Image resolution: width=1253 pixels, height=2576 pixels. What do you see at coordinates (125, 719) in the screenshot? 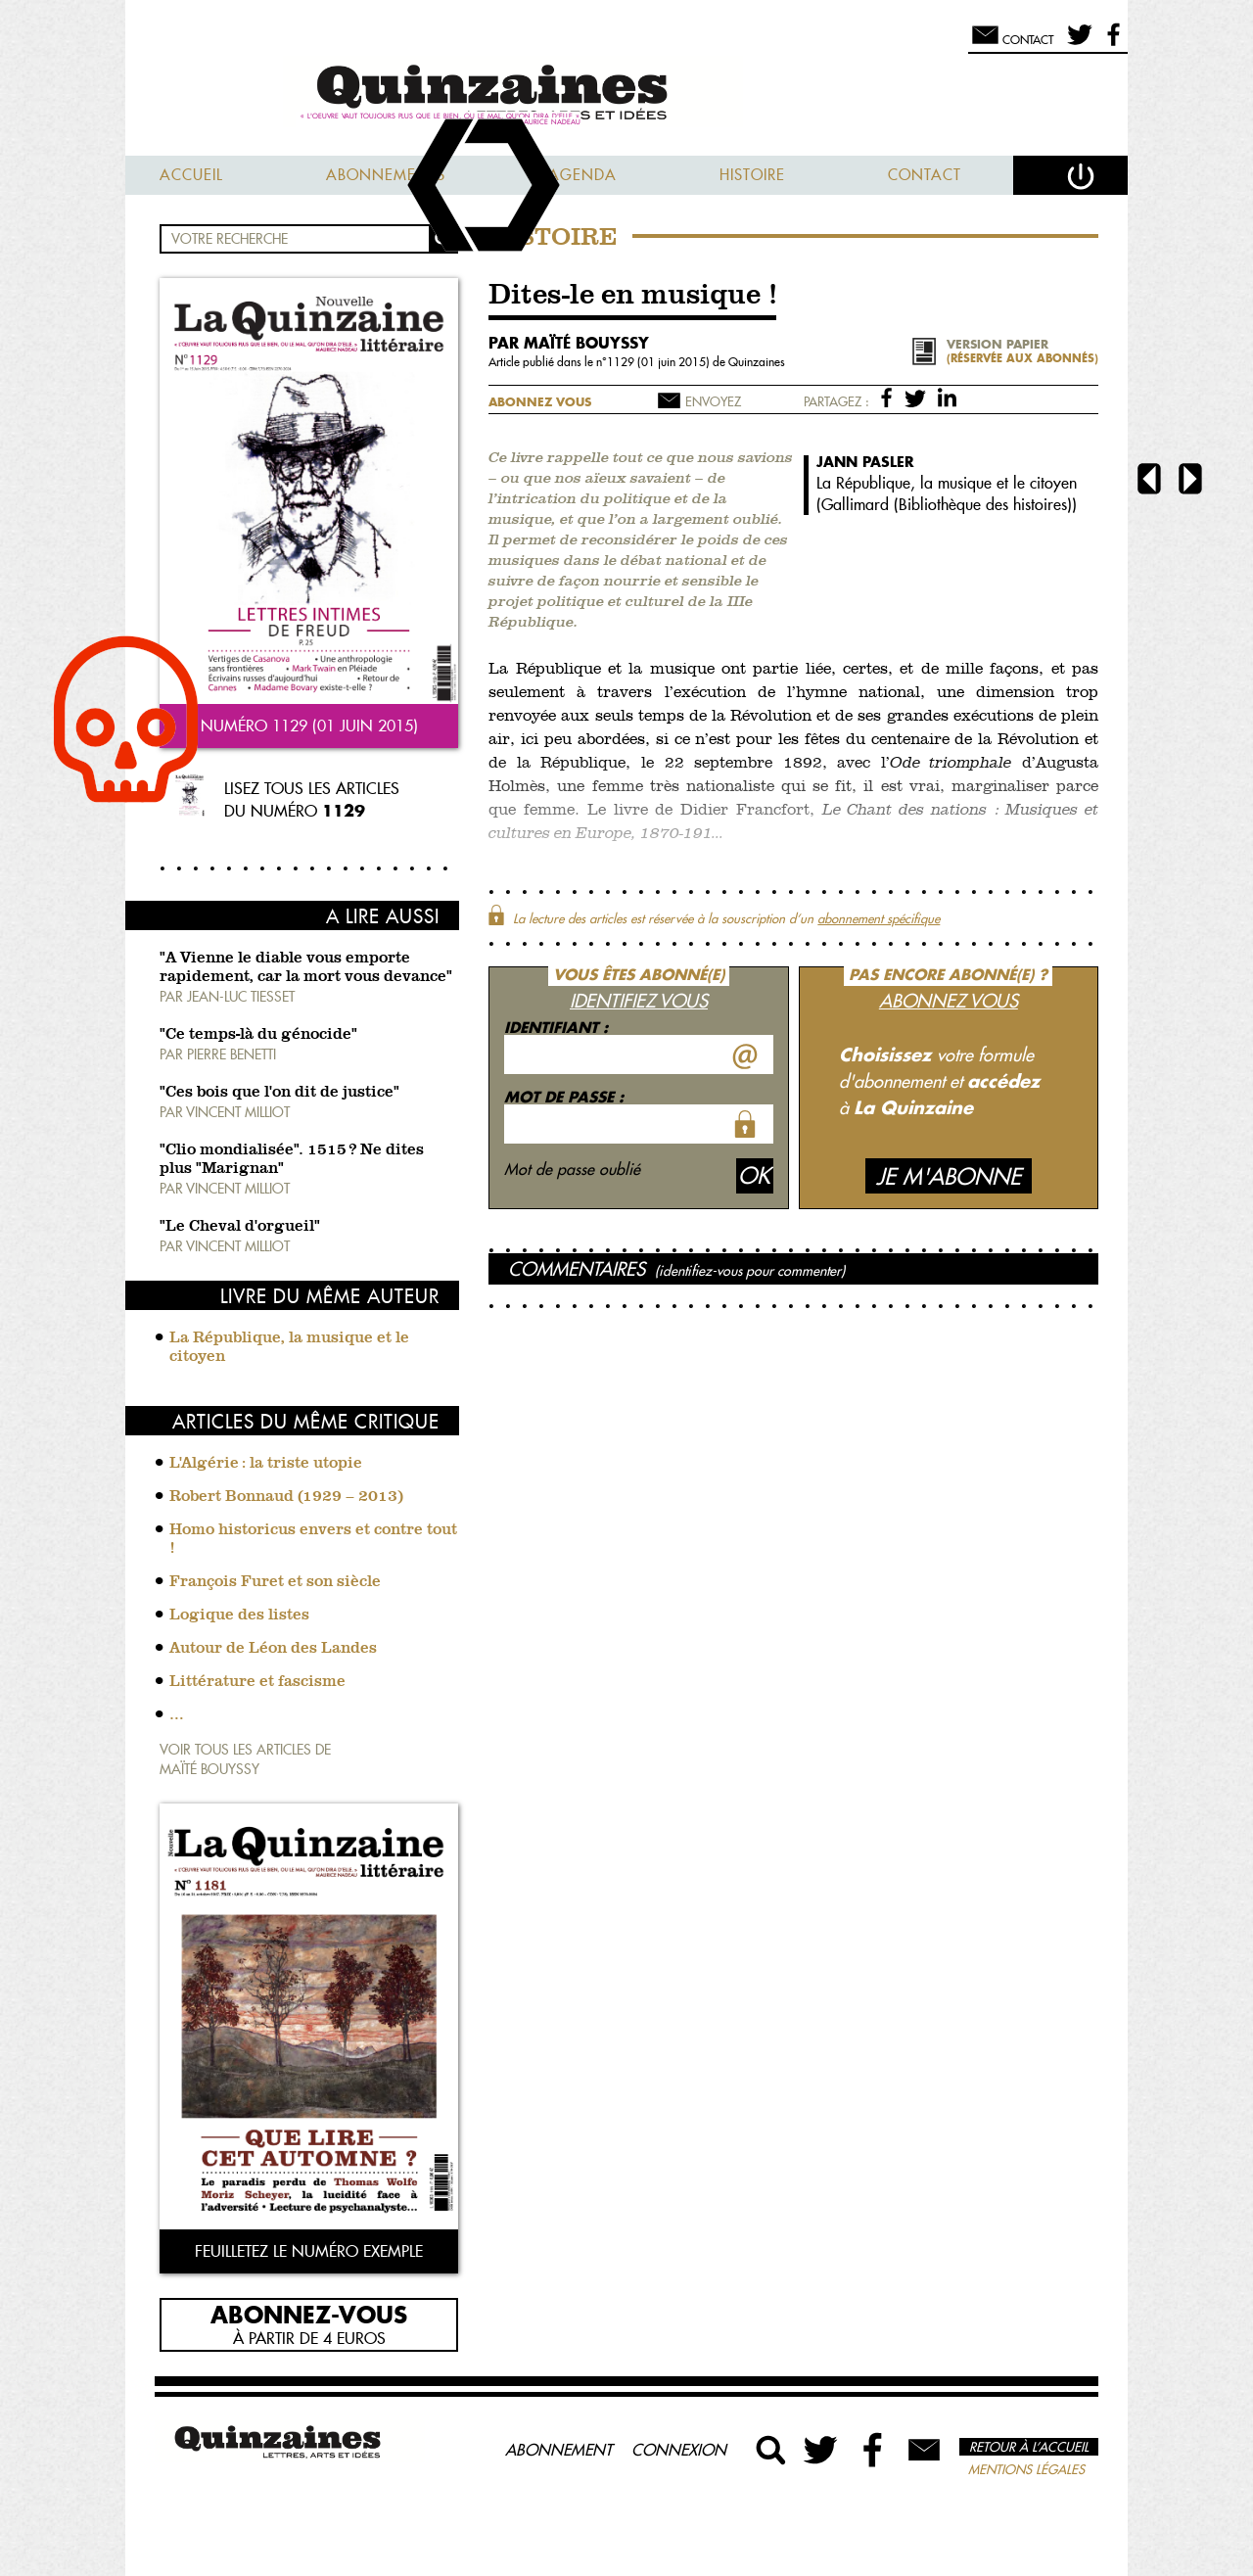
I see `indicates dangerous or harmful content` at bounding box center [125, 719].